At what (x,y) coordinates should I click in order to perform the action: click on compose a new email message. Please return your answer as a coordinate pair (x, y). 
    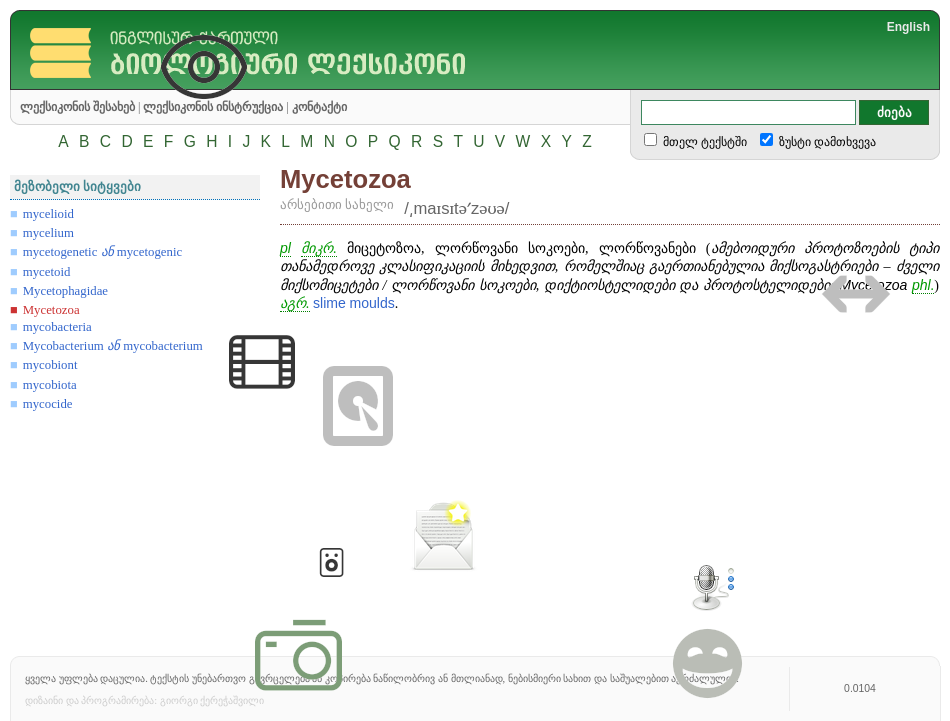
    Looking at the image, I should click on (443, 537).